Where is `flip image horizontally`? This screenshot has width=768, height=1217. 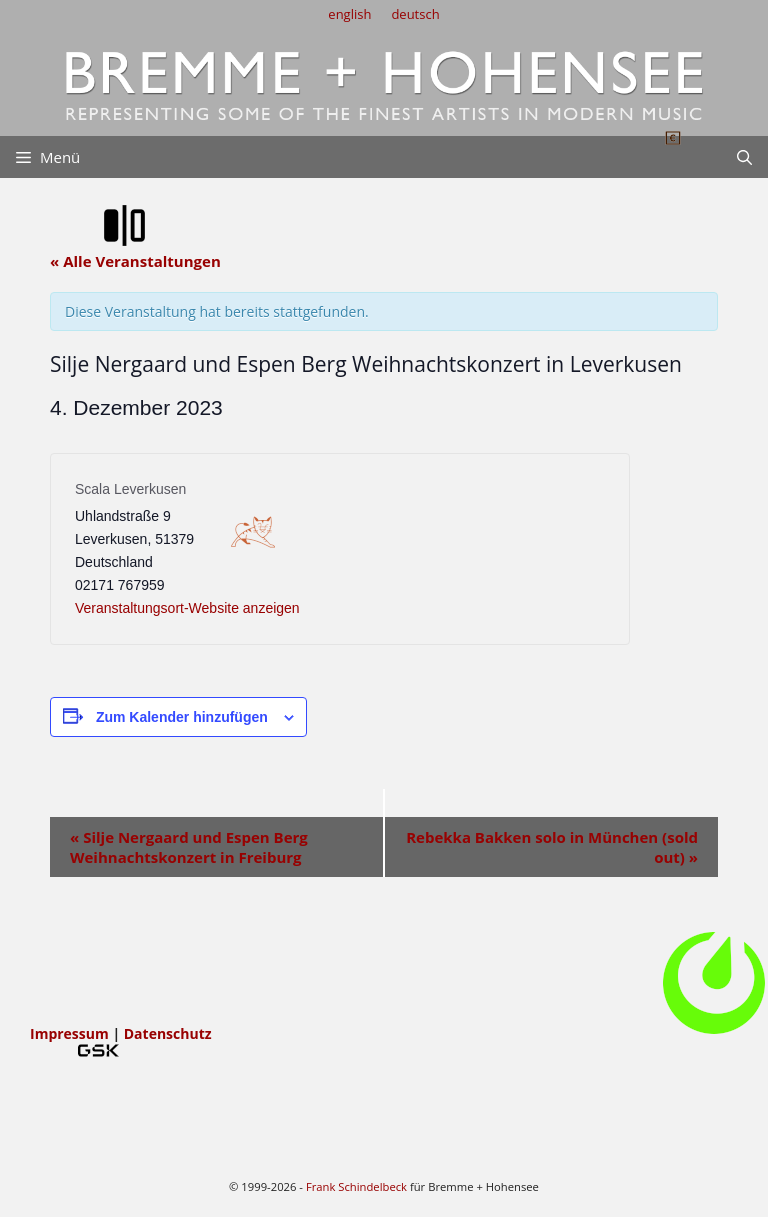 flip image horizontally is located at coordinates (124, 225).